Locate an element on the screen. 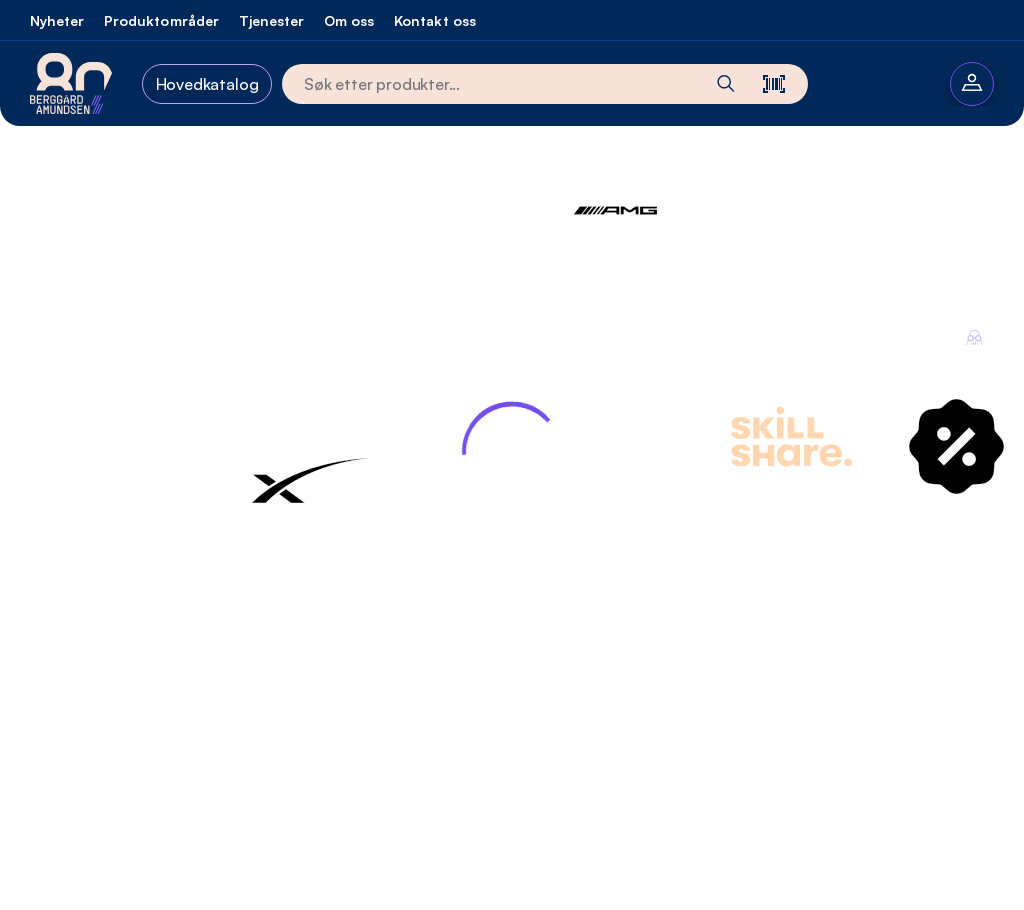 The height and width of the screenshot is (910, 1024). view available discounts or promotions is located at coordinates (956, 446).